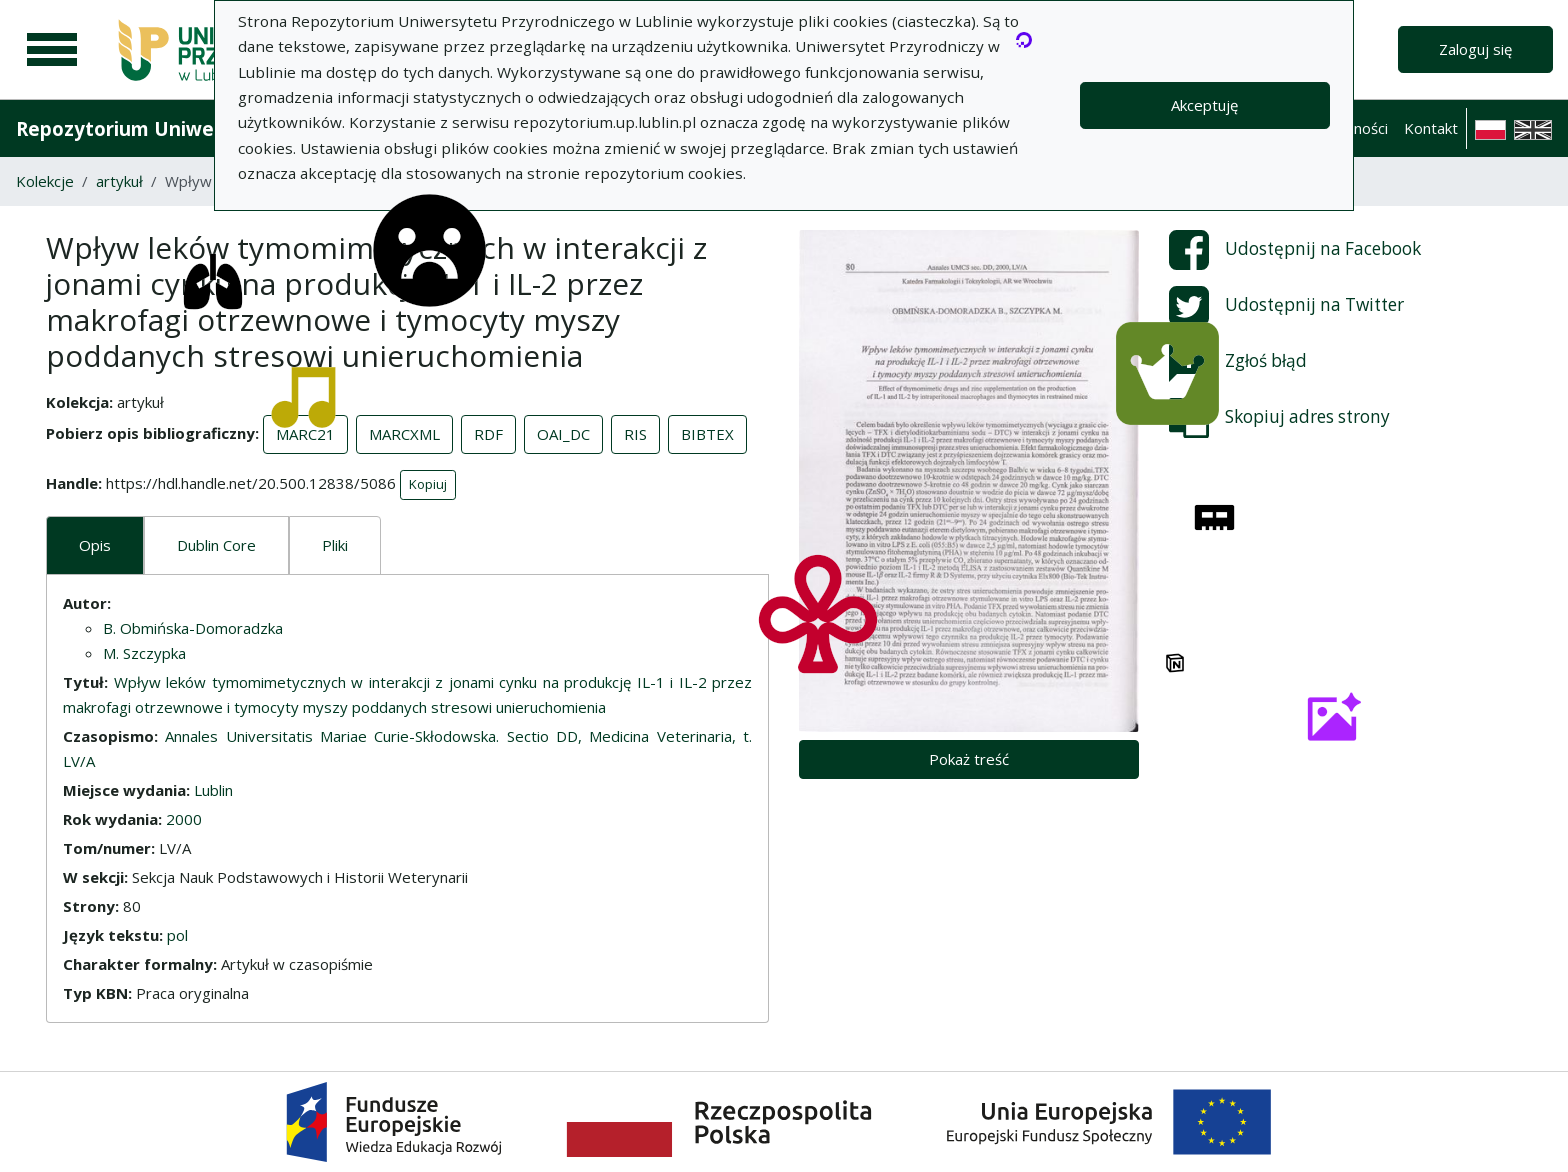  What do you see at coordinates (213, 283) in the screenshot?
I see `access respiratory health information` at bounding box center [213, 283].